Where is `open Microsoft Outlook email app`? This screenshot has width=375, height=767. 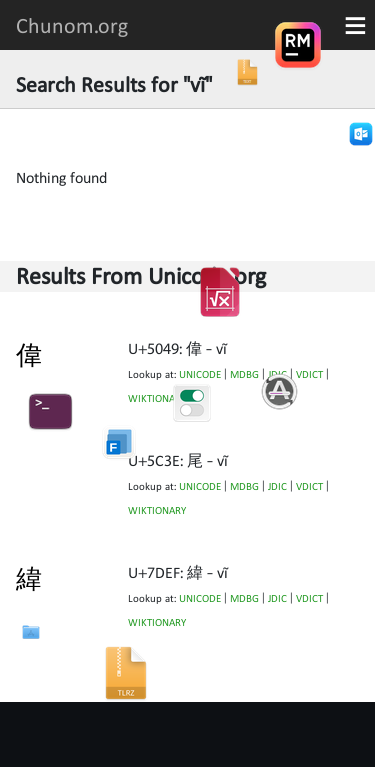
open Microsoft Outlook email app is located at coordinates (361, 134).